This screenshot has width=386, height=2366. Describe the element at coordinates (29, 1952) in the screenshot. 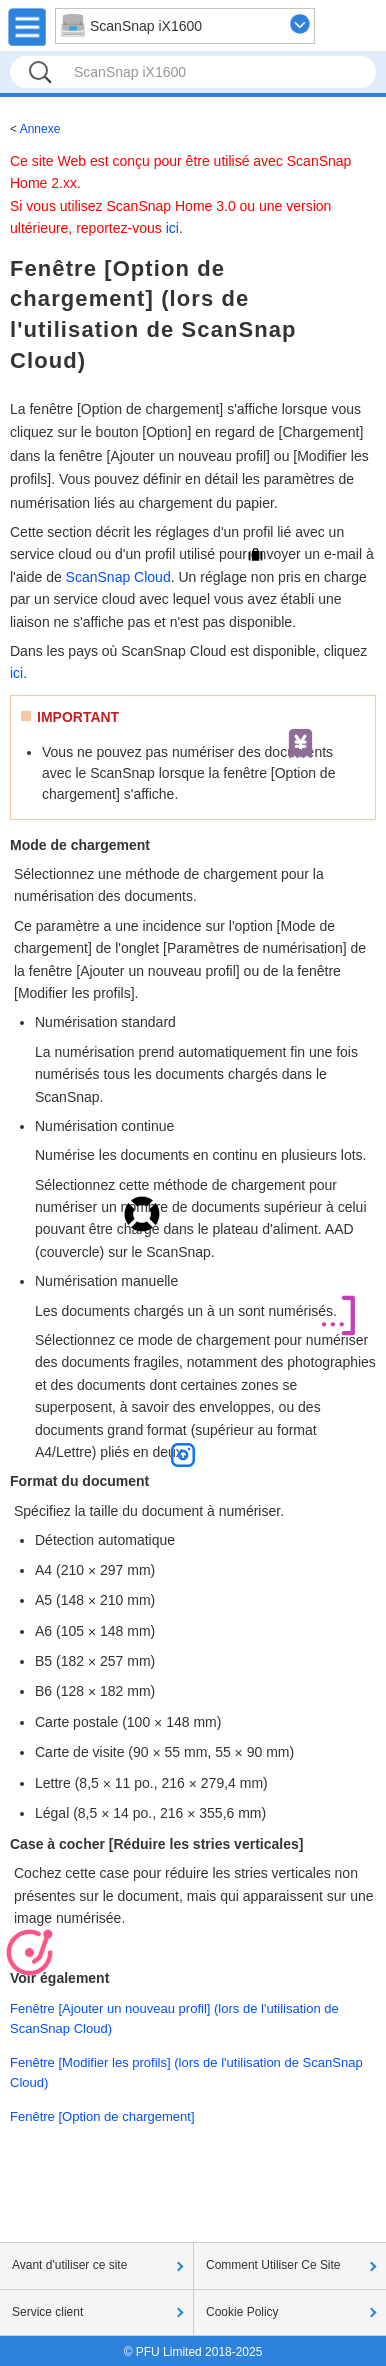

I see `access music or audio library` at that location.